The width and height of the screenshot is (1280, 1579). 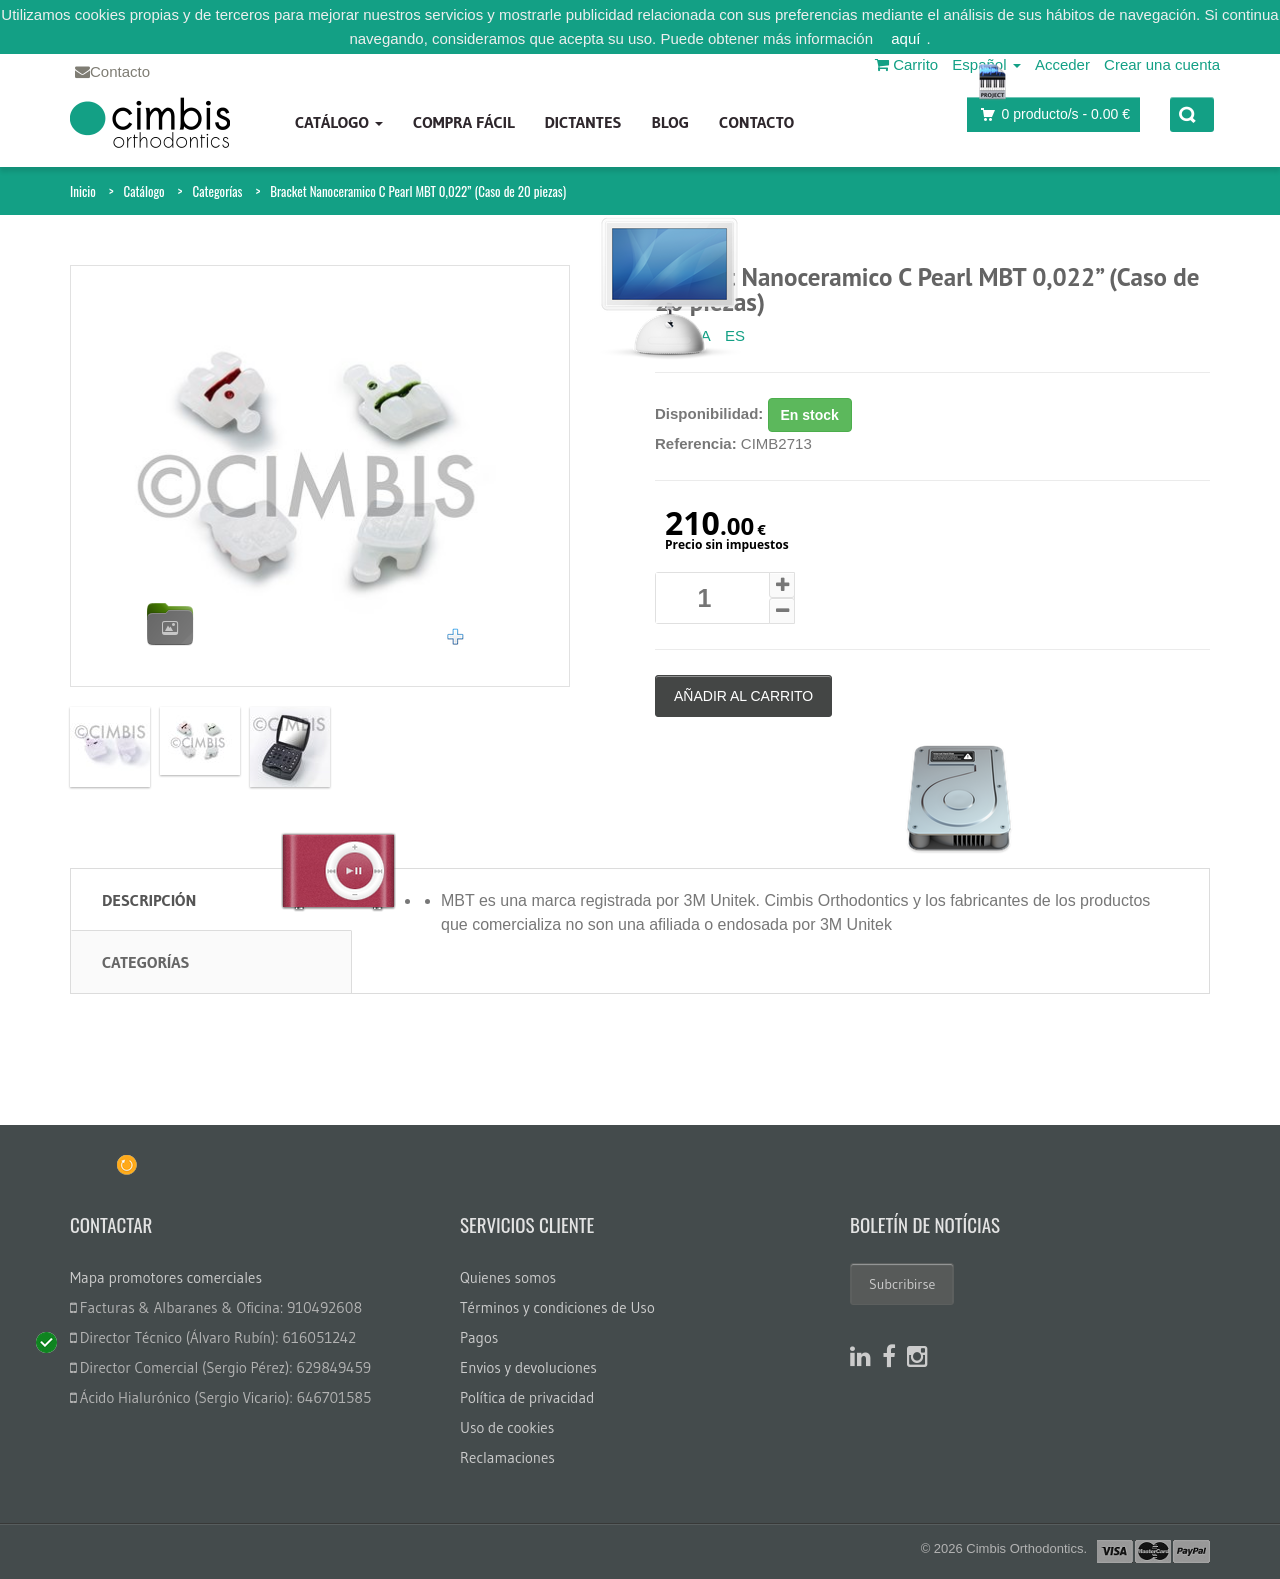 What do you see at coordinates (959, 801) in the screenshot?
I see `access startup disk settings` at bounding box center [959, 801].